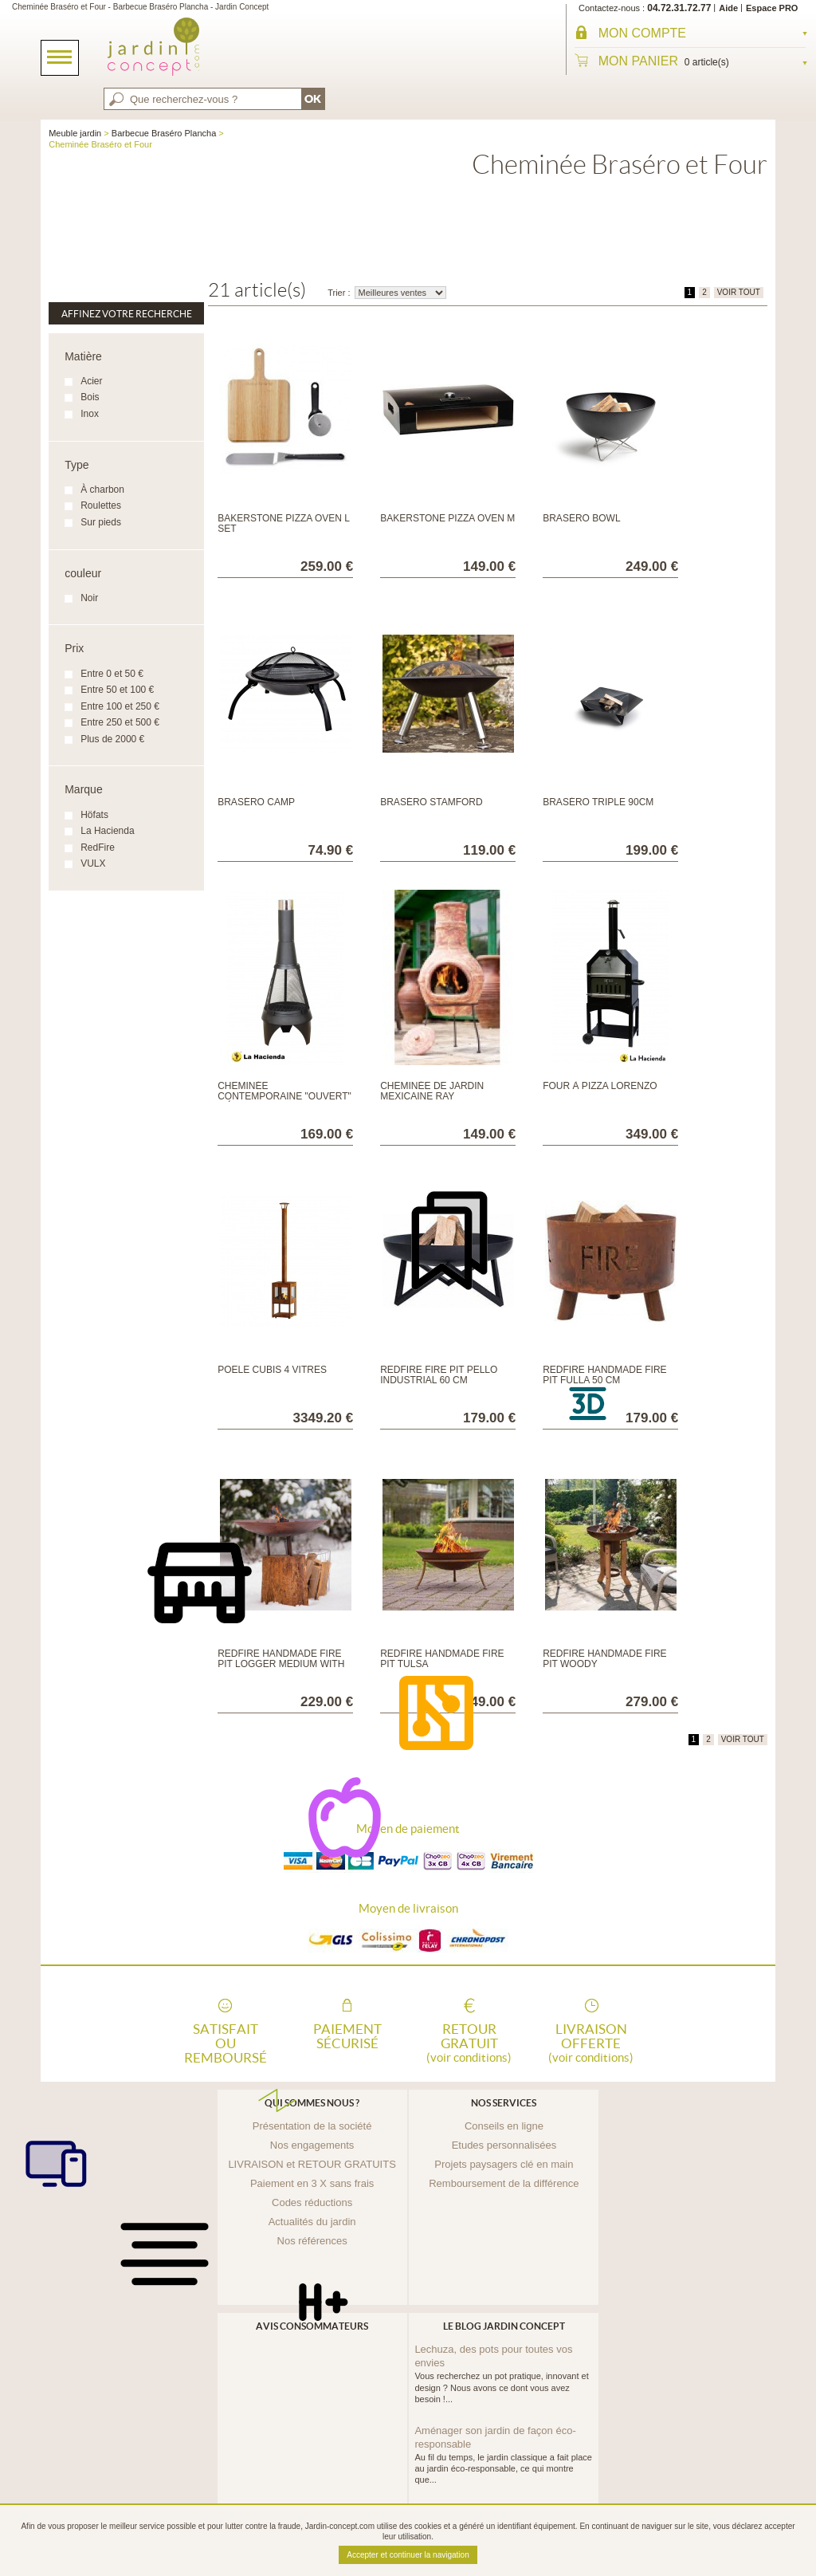 Image resolution: width=816 pixels, height=2576 pixels. I want to click on center align text, so click(164, 2255).